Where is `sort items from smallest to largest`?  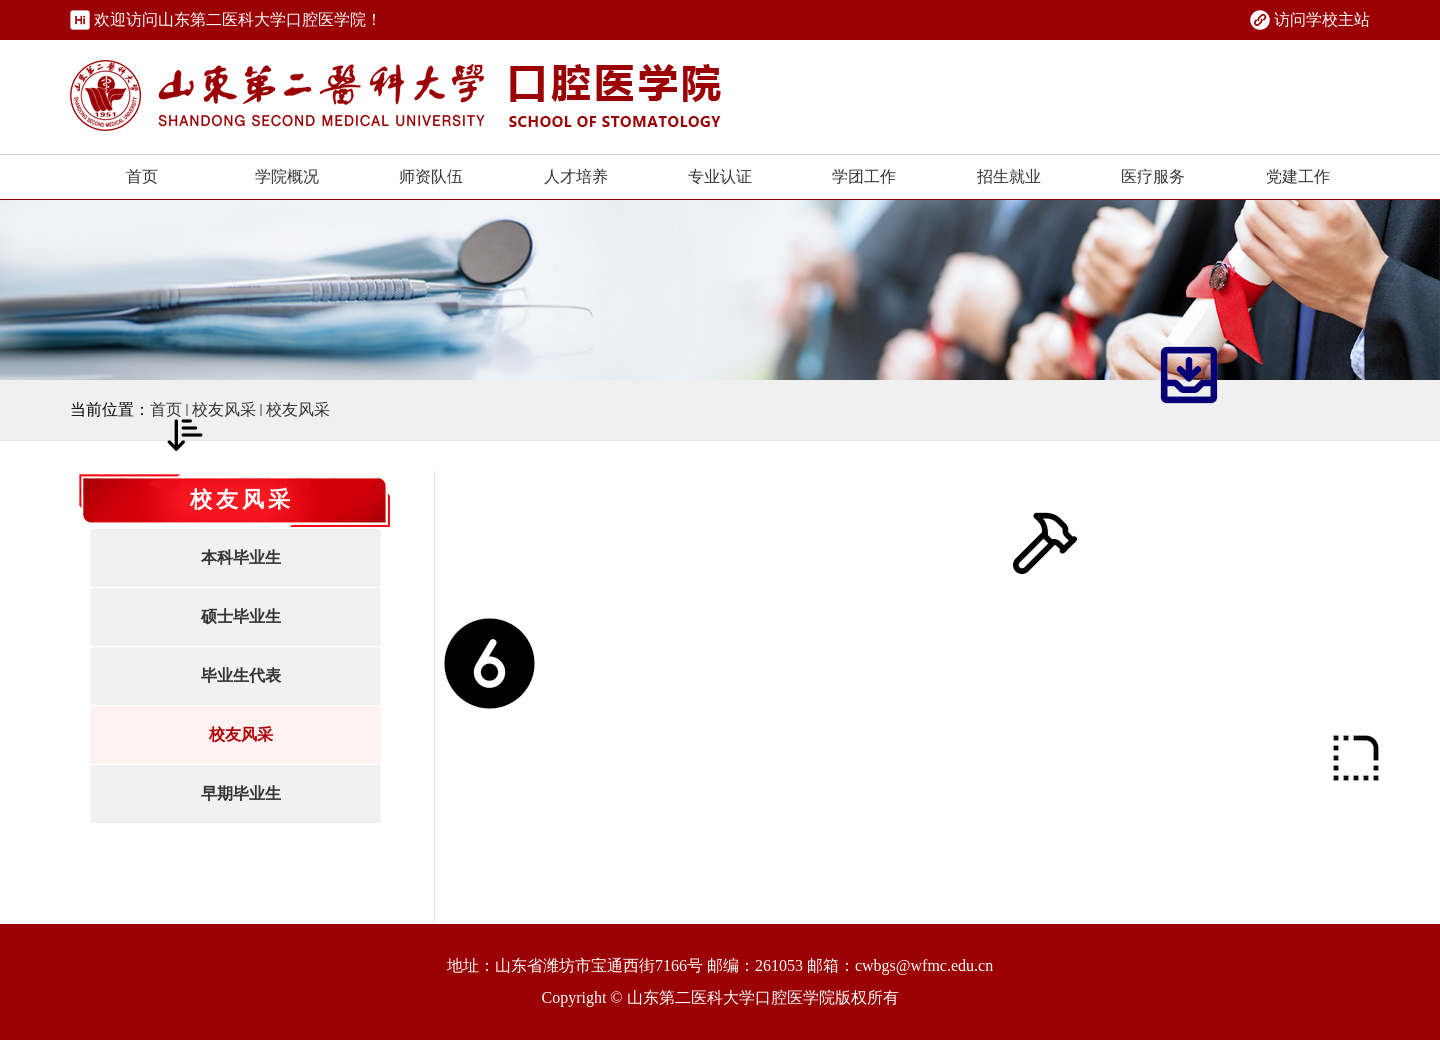 sort items from smallest to largest is located at coordinates (185, 435).